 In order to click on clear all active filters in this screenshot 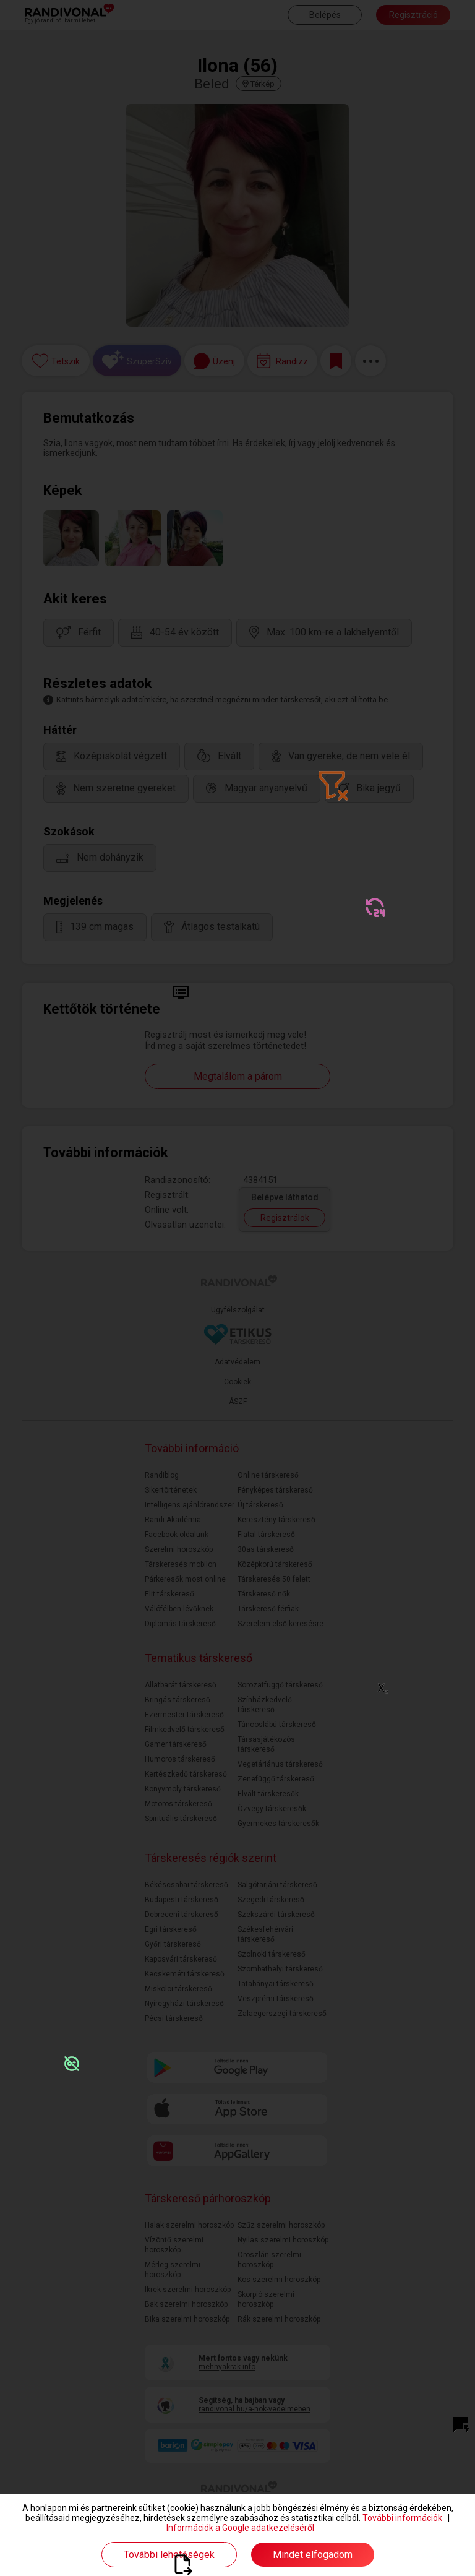, I will do `click(332, 784)`.